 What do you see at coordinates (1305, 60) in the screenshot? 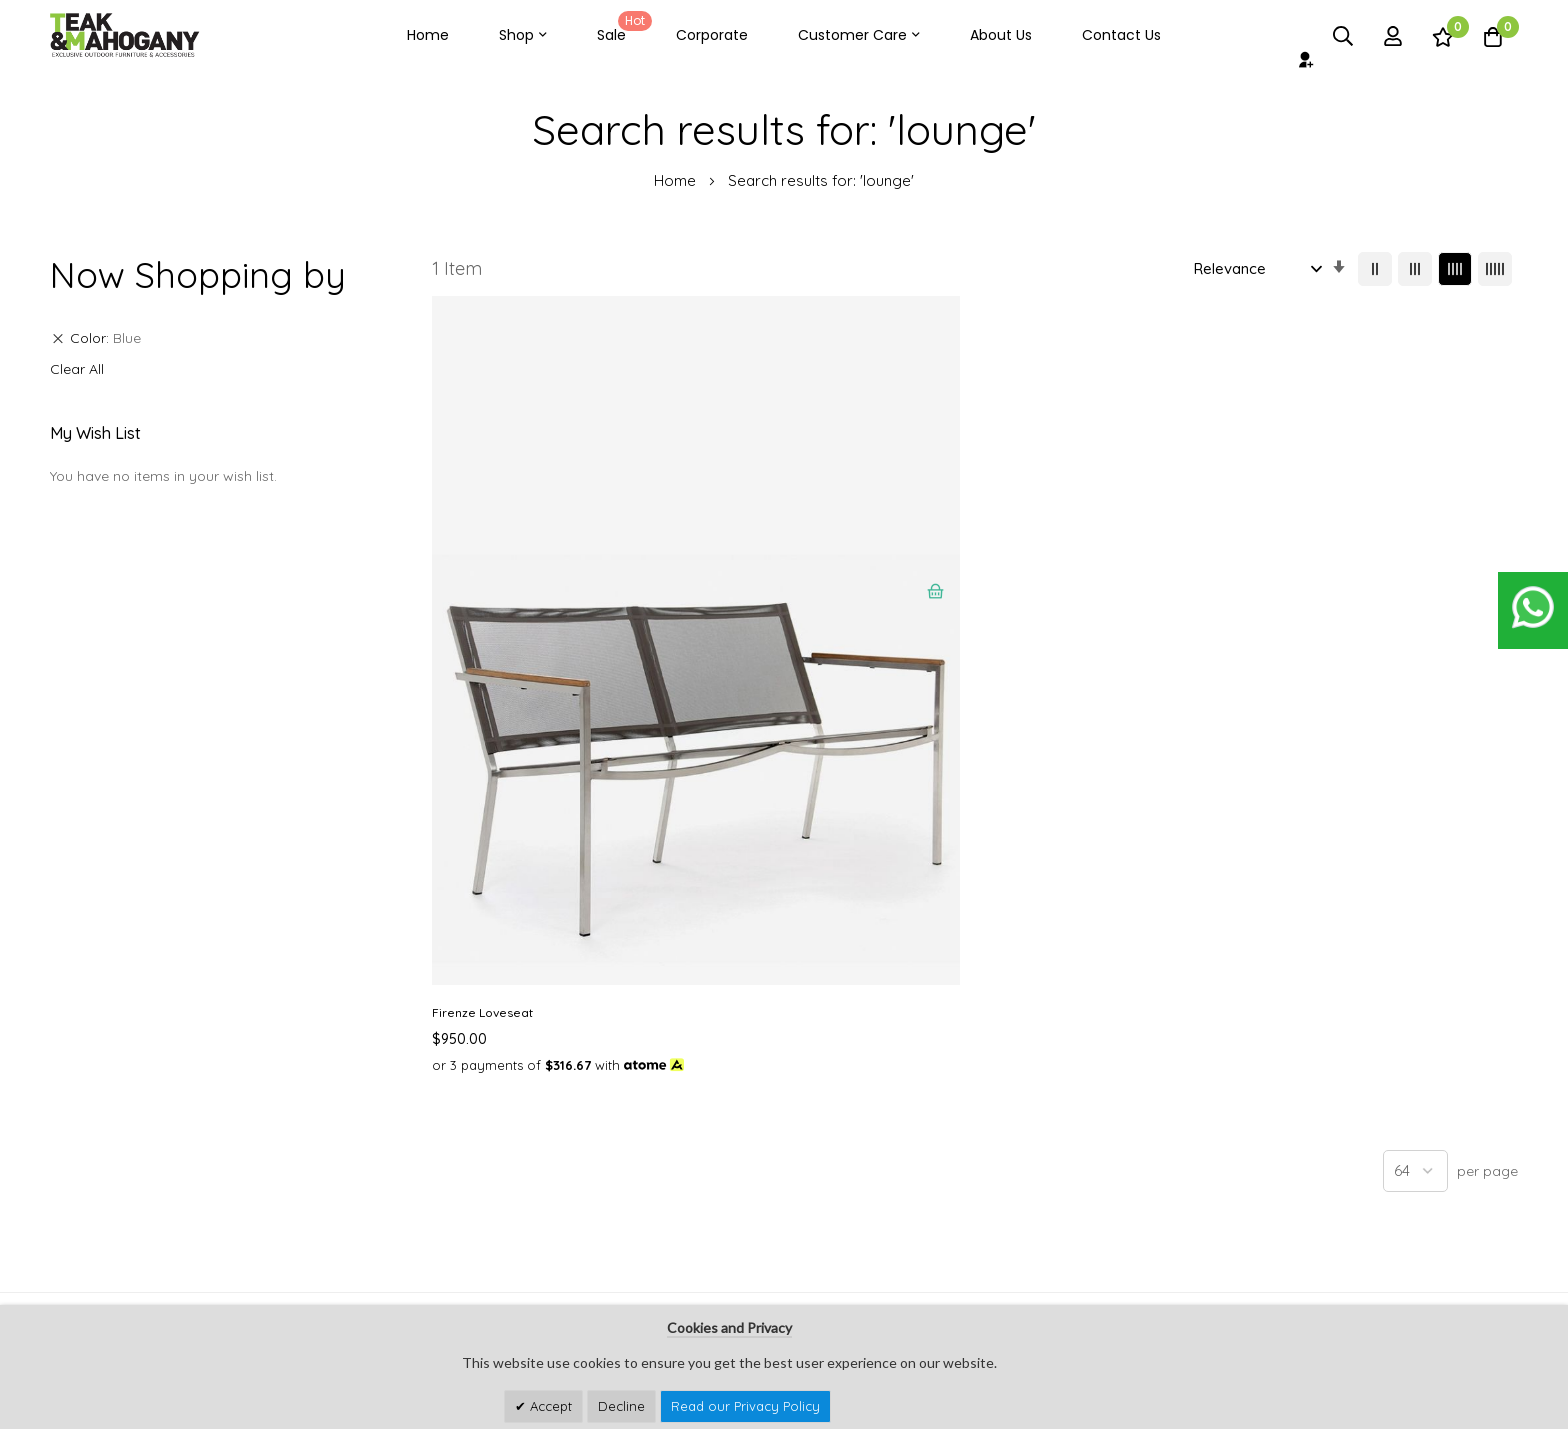
I see `add a new user or contact` at bounding box center [1305, 60].